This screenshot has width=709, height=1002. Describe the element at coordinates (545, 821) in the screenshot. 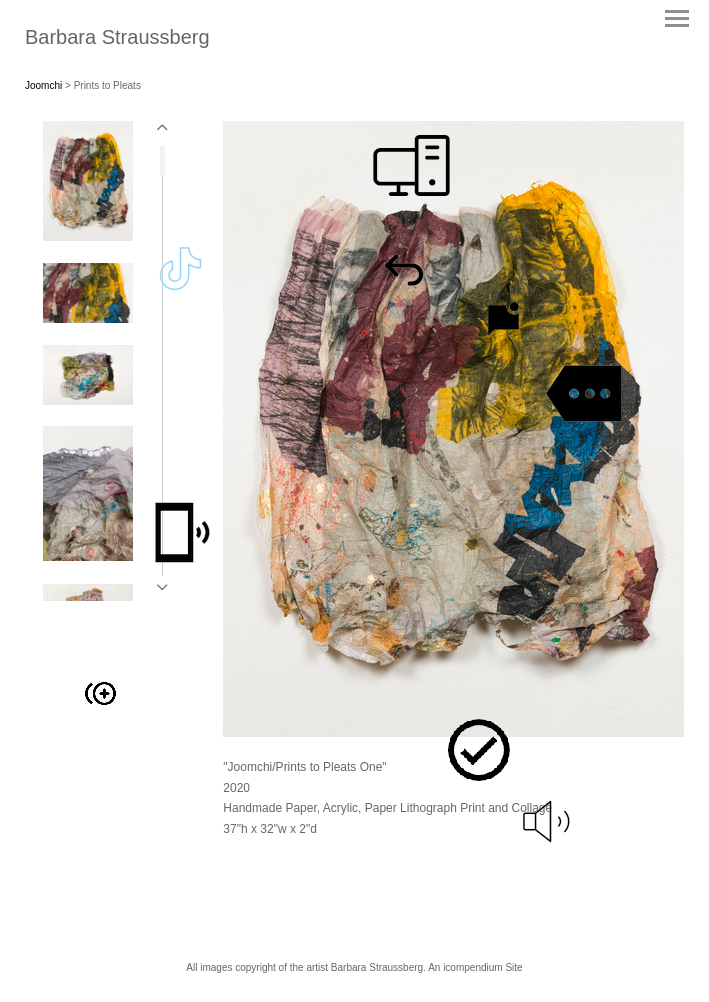

I see `increase or adjust volume level` at that location.